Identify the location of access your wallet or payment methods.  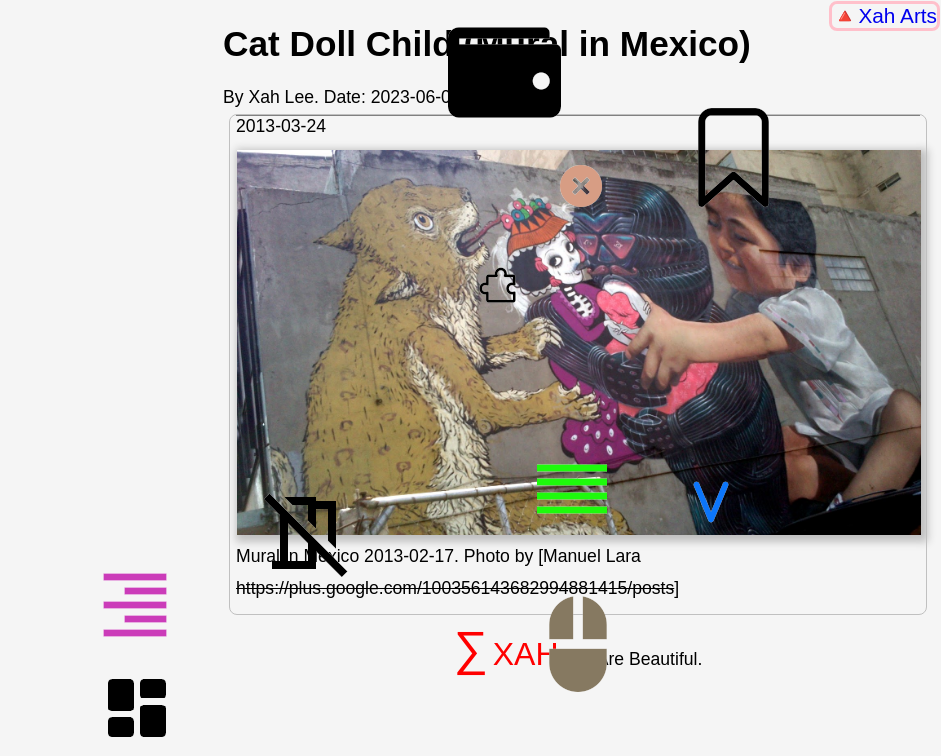
(504, 72).